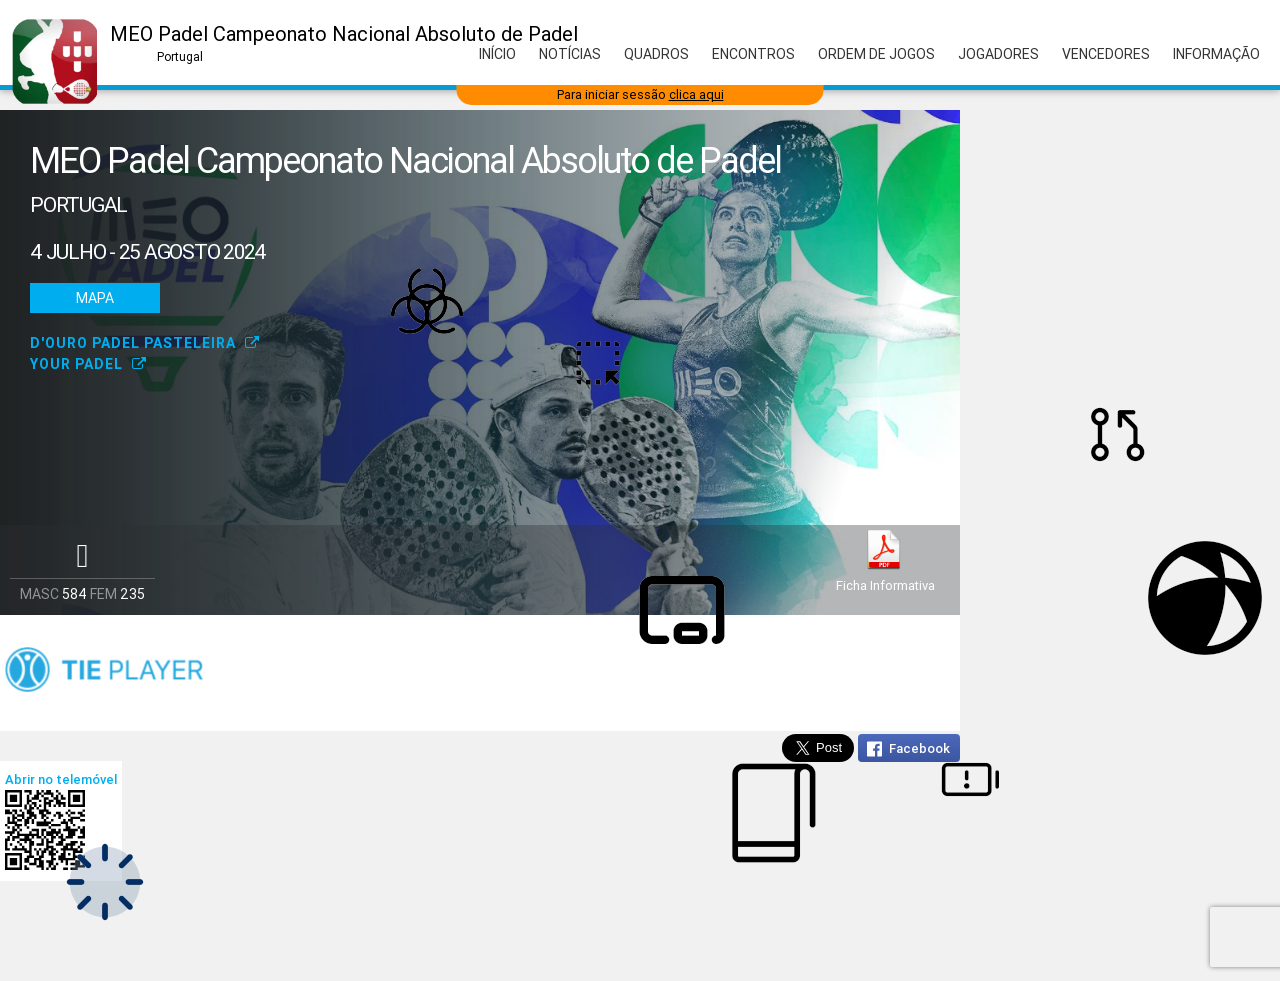 The height and width of the screenshot is (981, 1280). What do you see at coordinates (969, 779) in the screenshot?
I see `indicates low battery warning` at bounding box center [969, 779].